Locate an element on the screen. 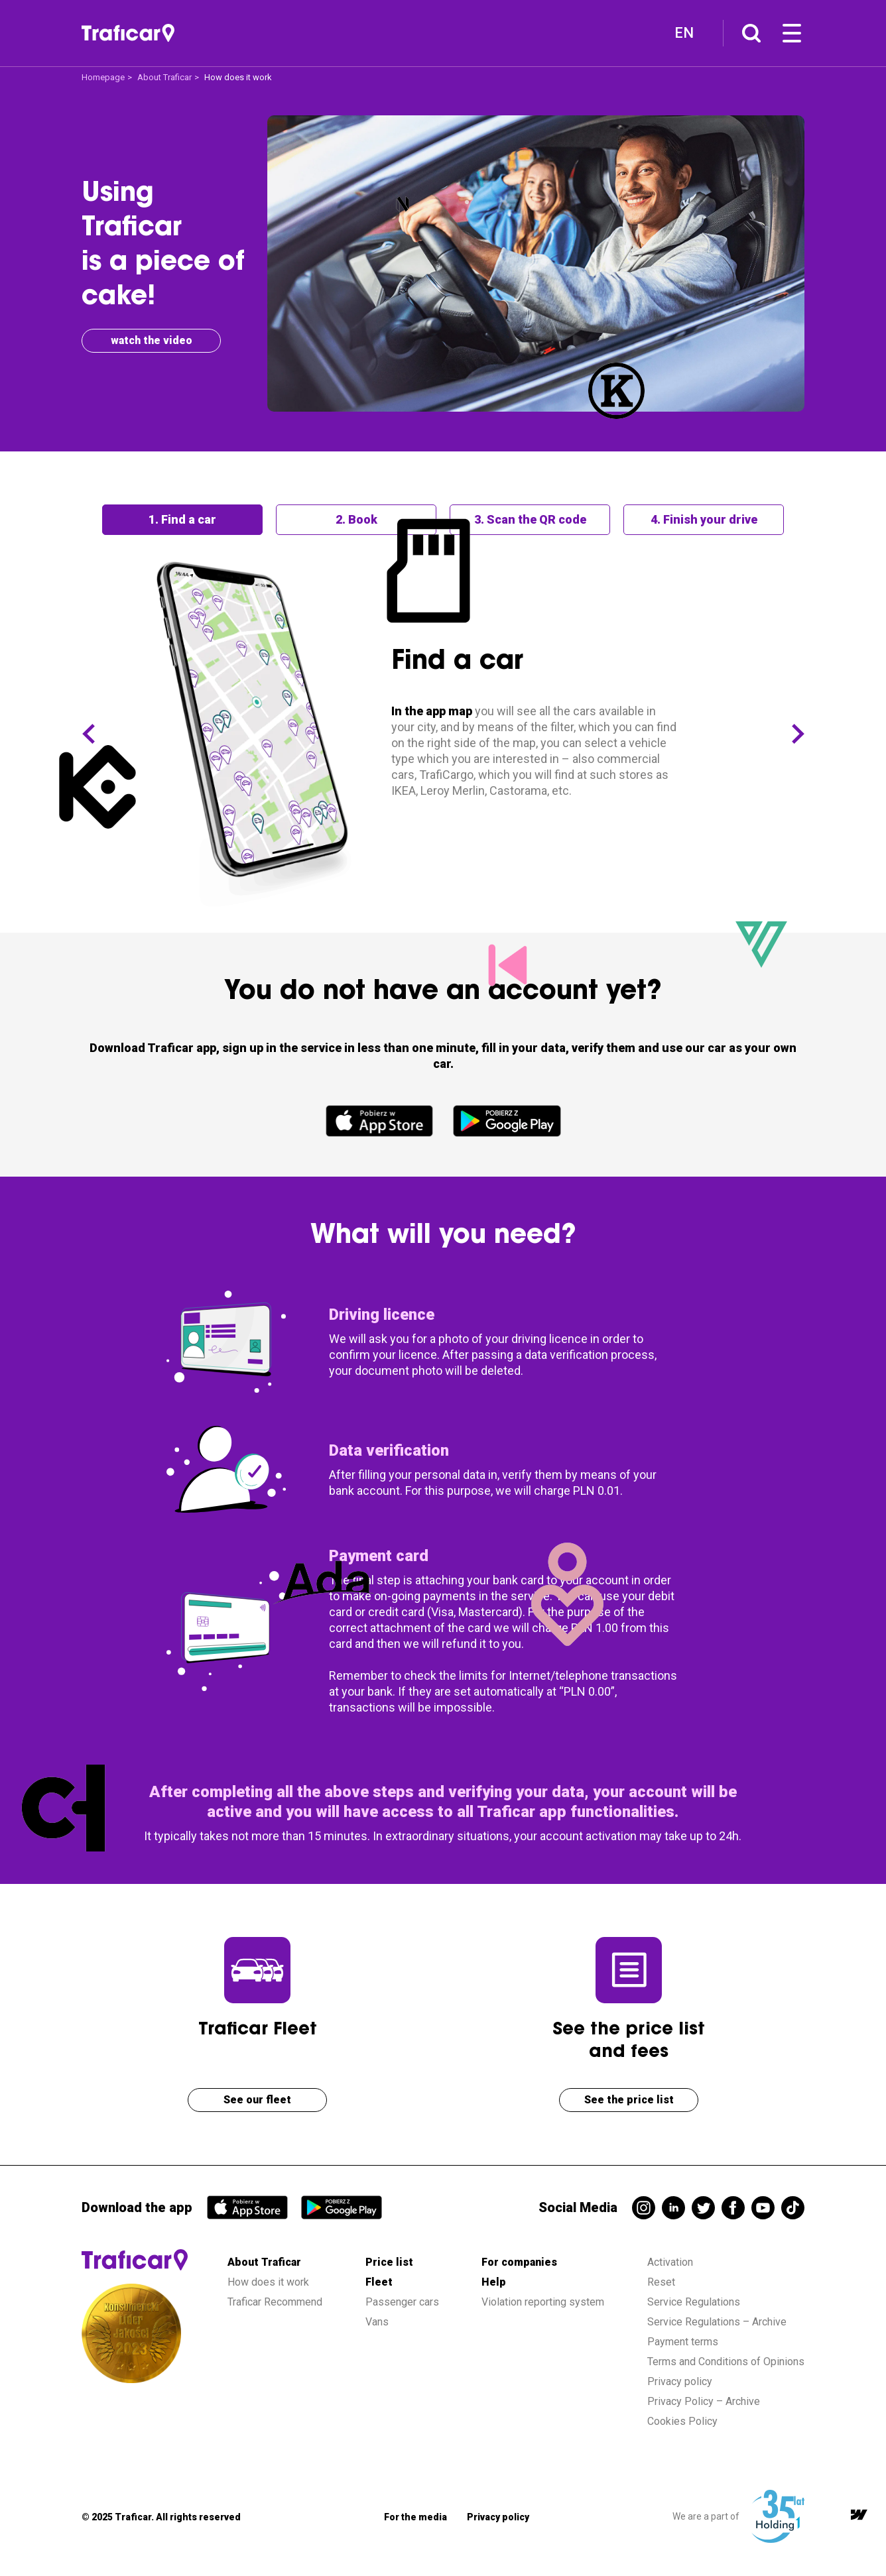  vuetify framework logo is located at coordinates (761, 945).